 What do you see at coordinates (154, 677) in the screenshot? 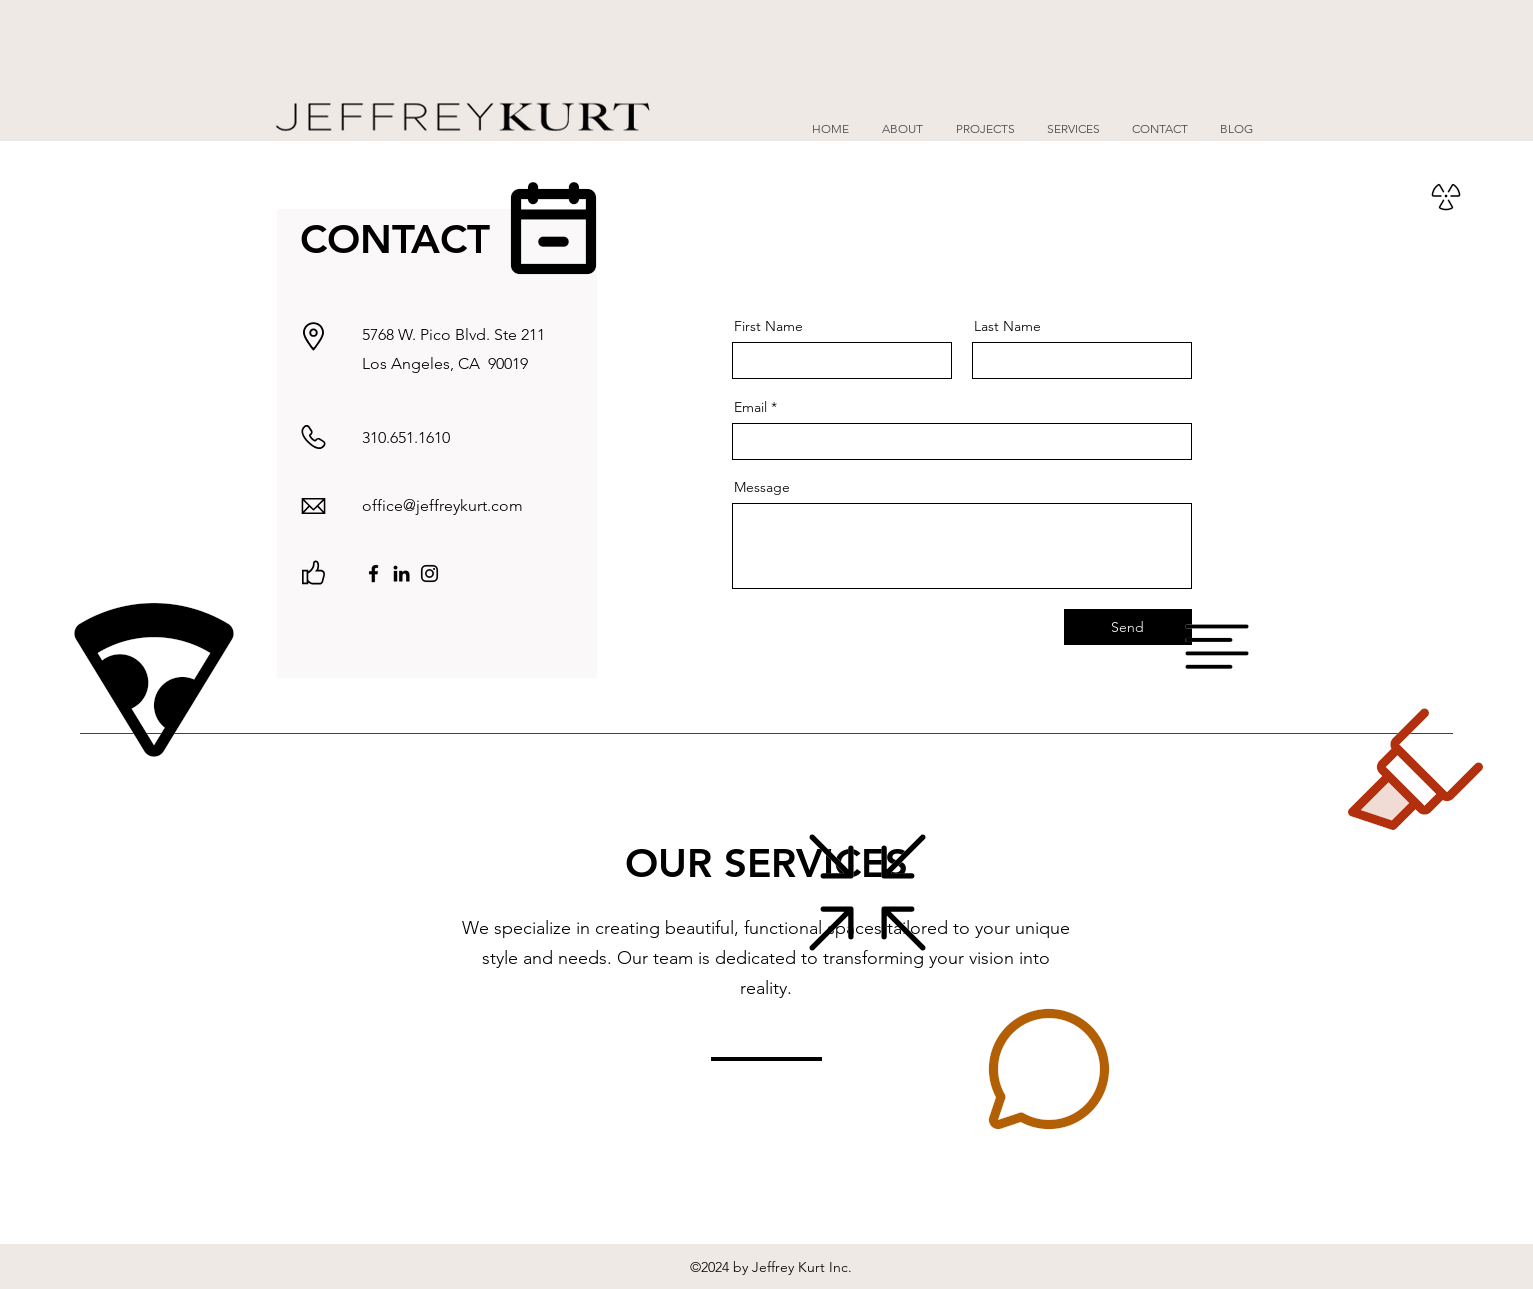
I see `order food or pizza delivery` at bounding box center [154, 677].